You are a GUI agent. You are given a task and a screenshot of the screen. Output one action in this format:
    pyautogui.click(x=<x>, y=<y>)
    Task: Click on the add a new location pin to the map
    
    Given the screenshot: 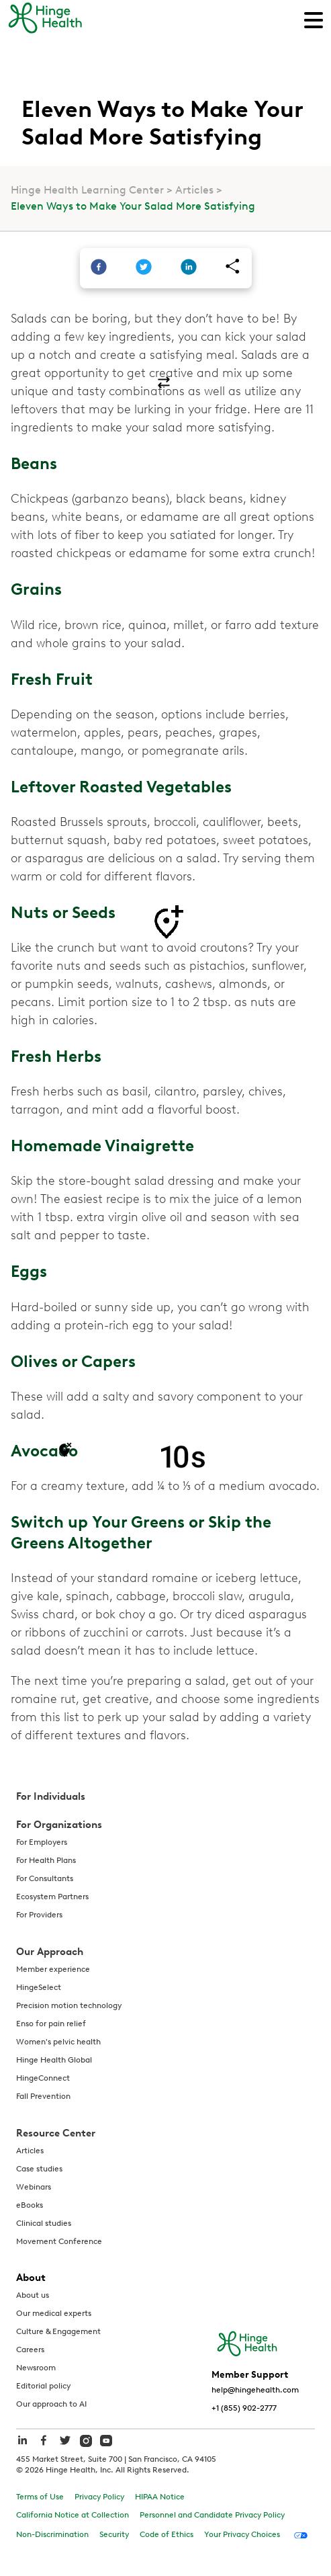 What is the action you would take?
    pyautogui.click(x=167, y=922)
    